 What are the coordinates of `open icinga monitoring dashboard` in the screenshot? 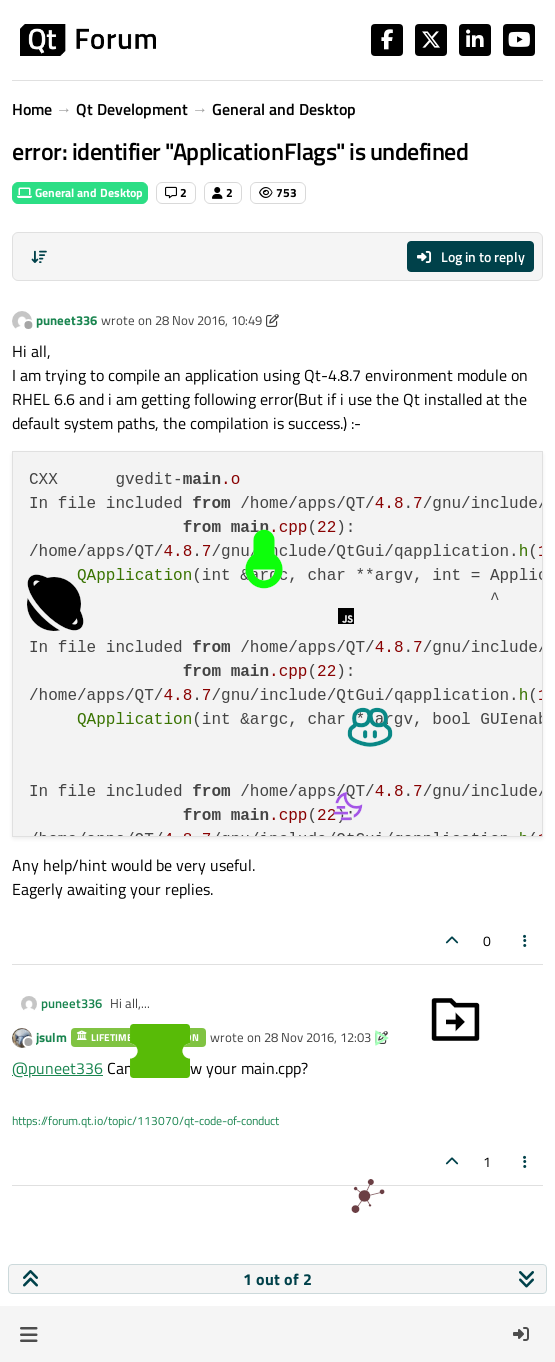 It's located at (368, 1196).